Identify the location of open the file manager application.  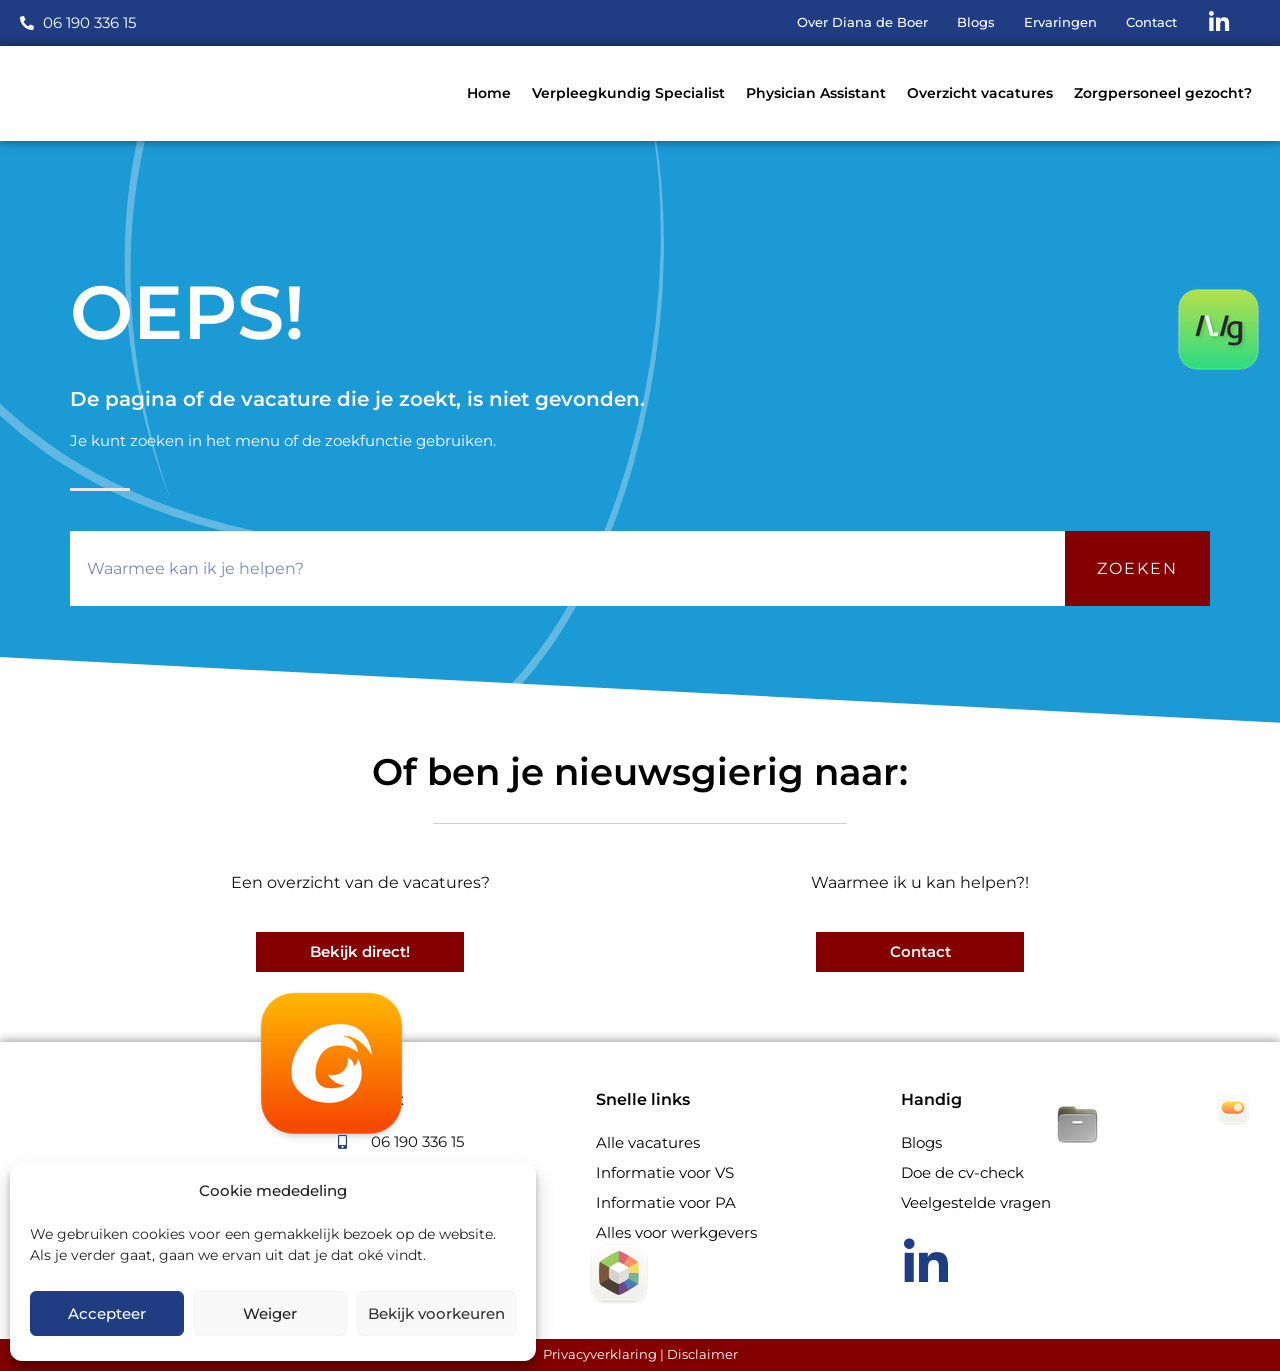
(1077, 1124).